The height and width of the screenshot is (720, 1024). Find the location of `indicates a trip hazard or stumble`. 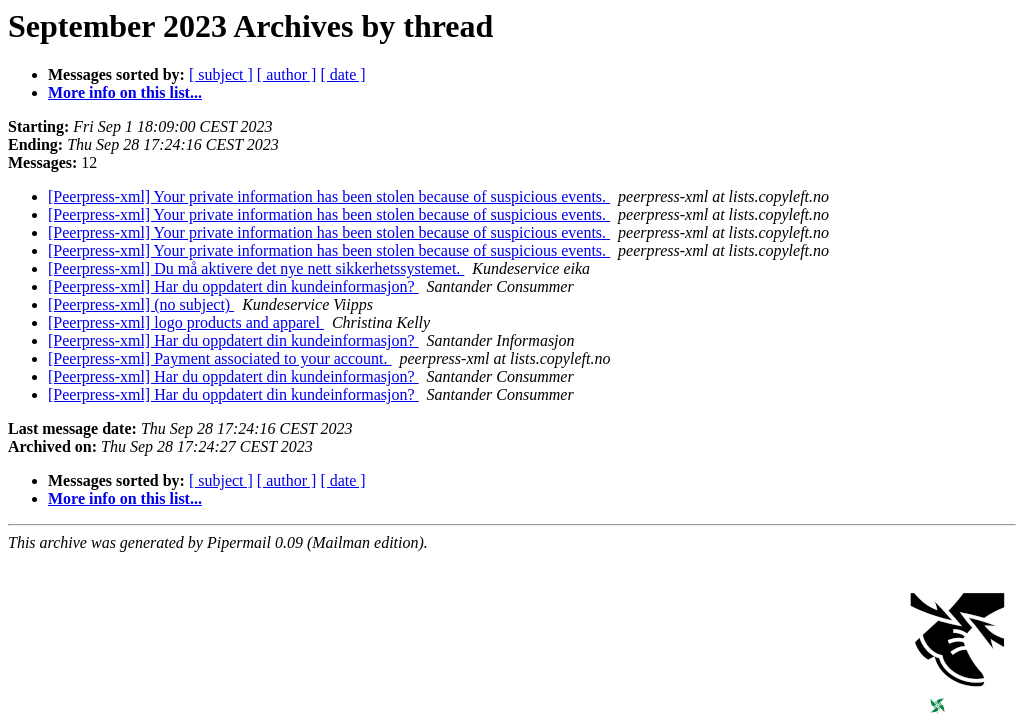

indicates a trip hazard or stumble is located at coordinates (957, 639).